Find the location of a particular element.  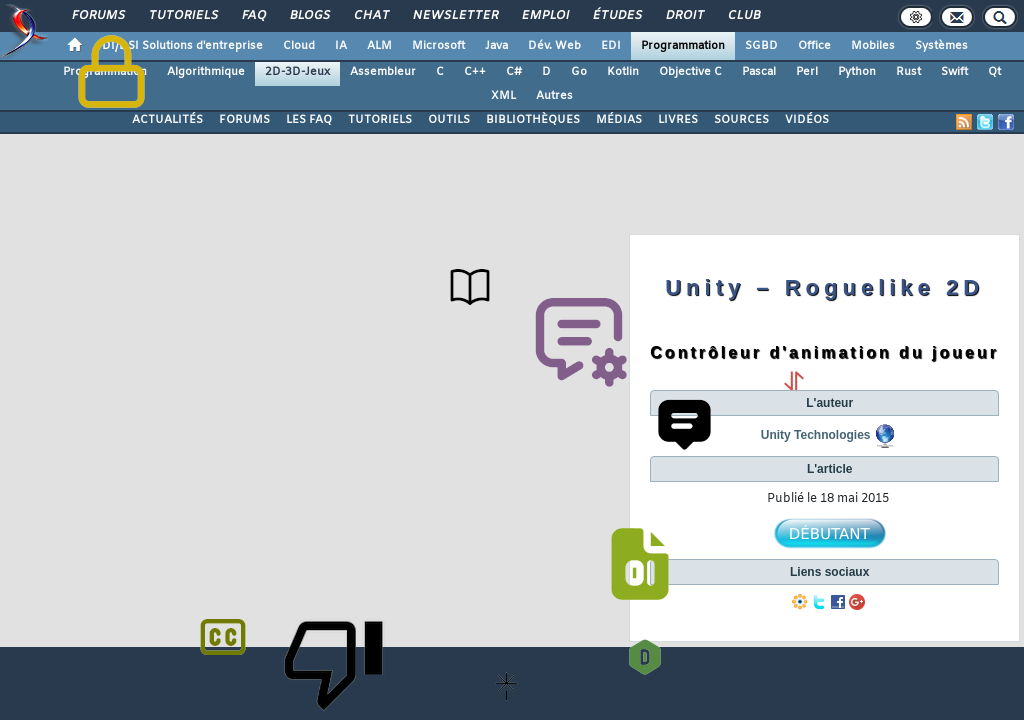

indicates a "D" grade or rating level is located at coordinates (645, 657).